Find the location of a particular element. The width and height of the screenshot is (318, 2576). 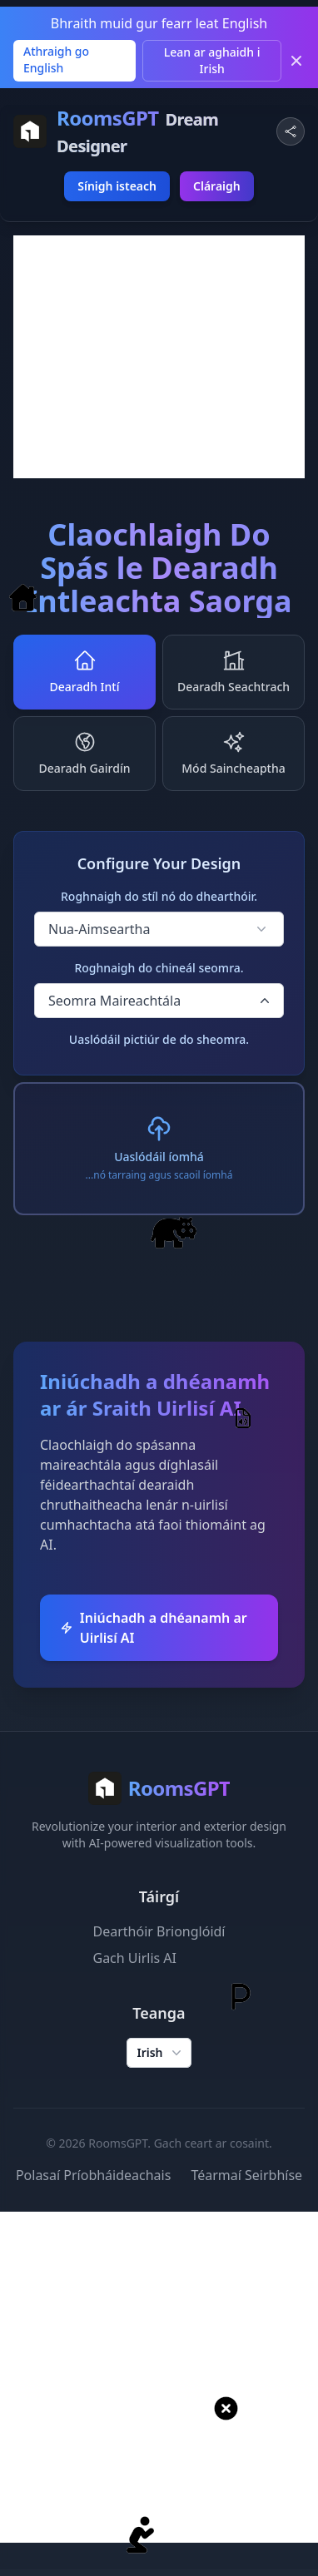

open an audio file is located at coordinates (243, 1418).